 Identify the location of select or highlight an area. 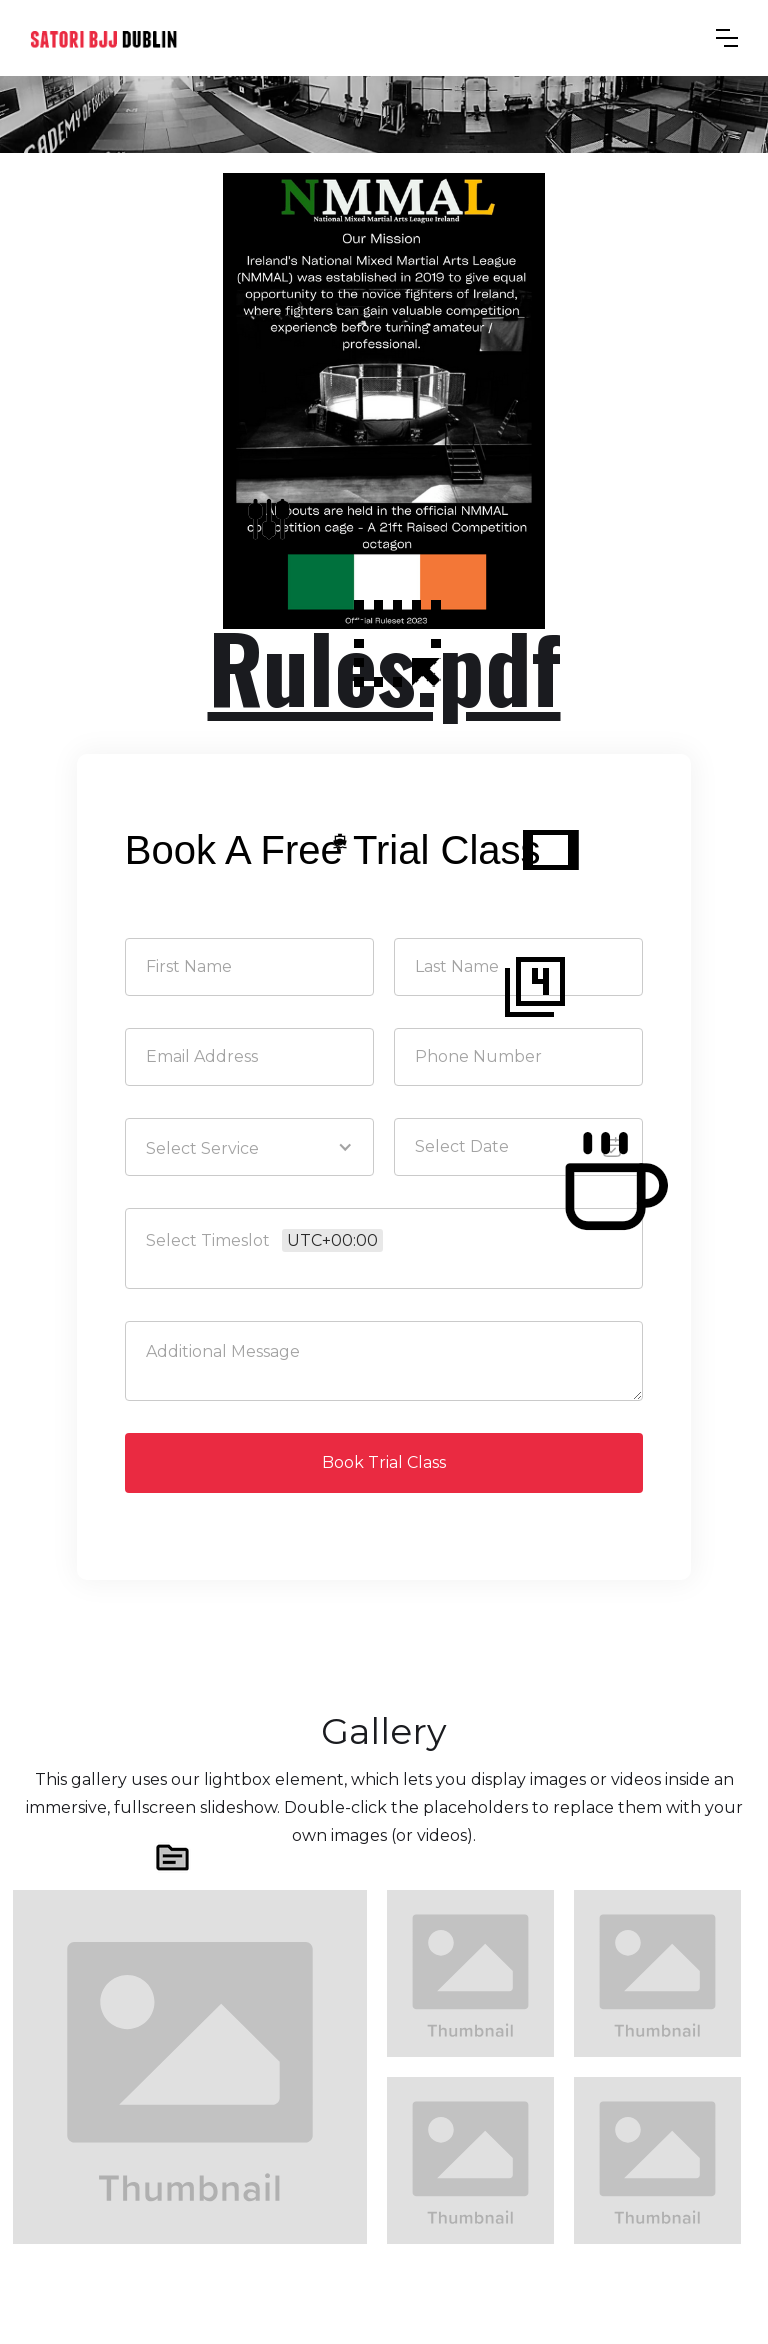
(397, 643).